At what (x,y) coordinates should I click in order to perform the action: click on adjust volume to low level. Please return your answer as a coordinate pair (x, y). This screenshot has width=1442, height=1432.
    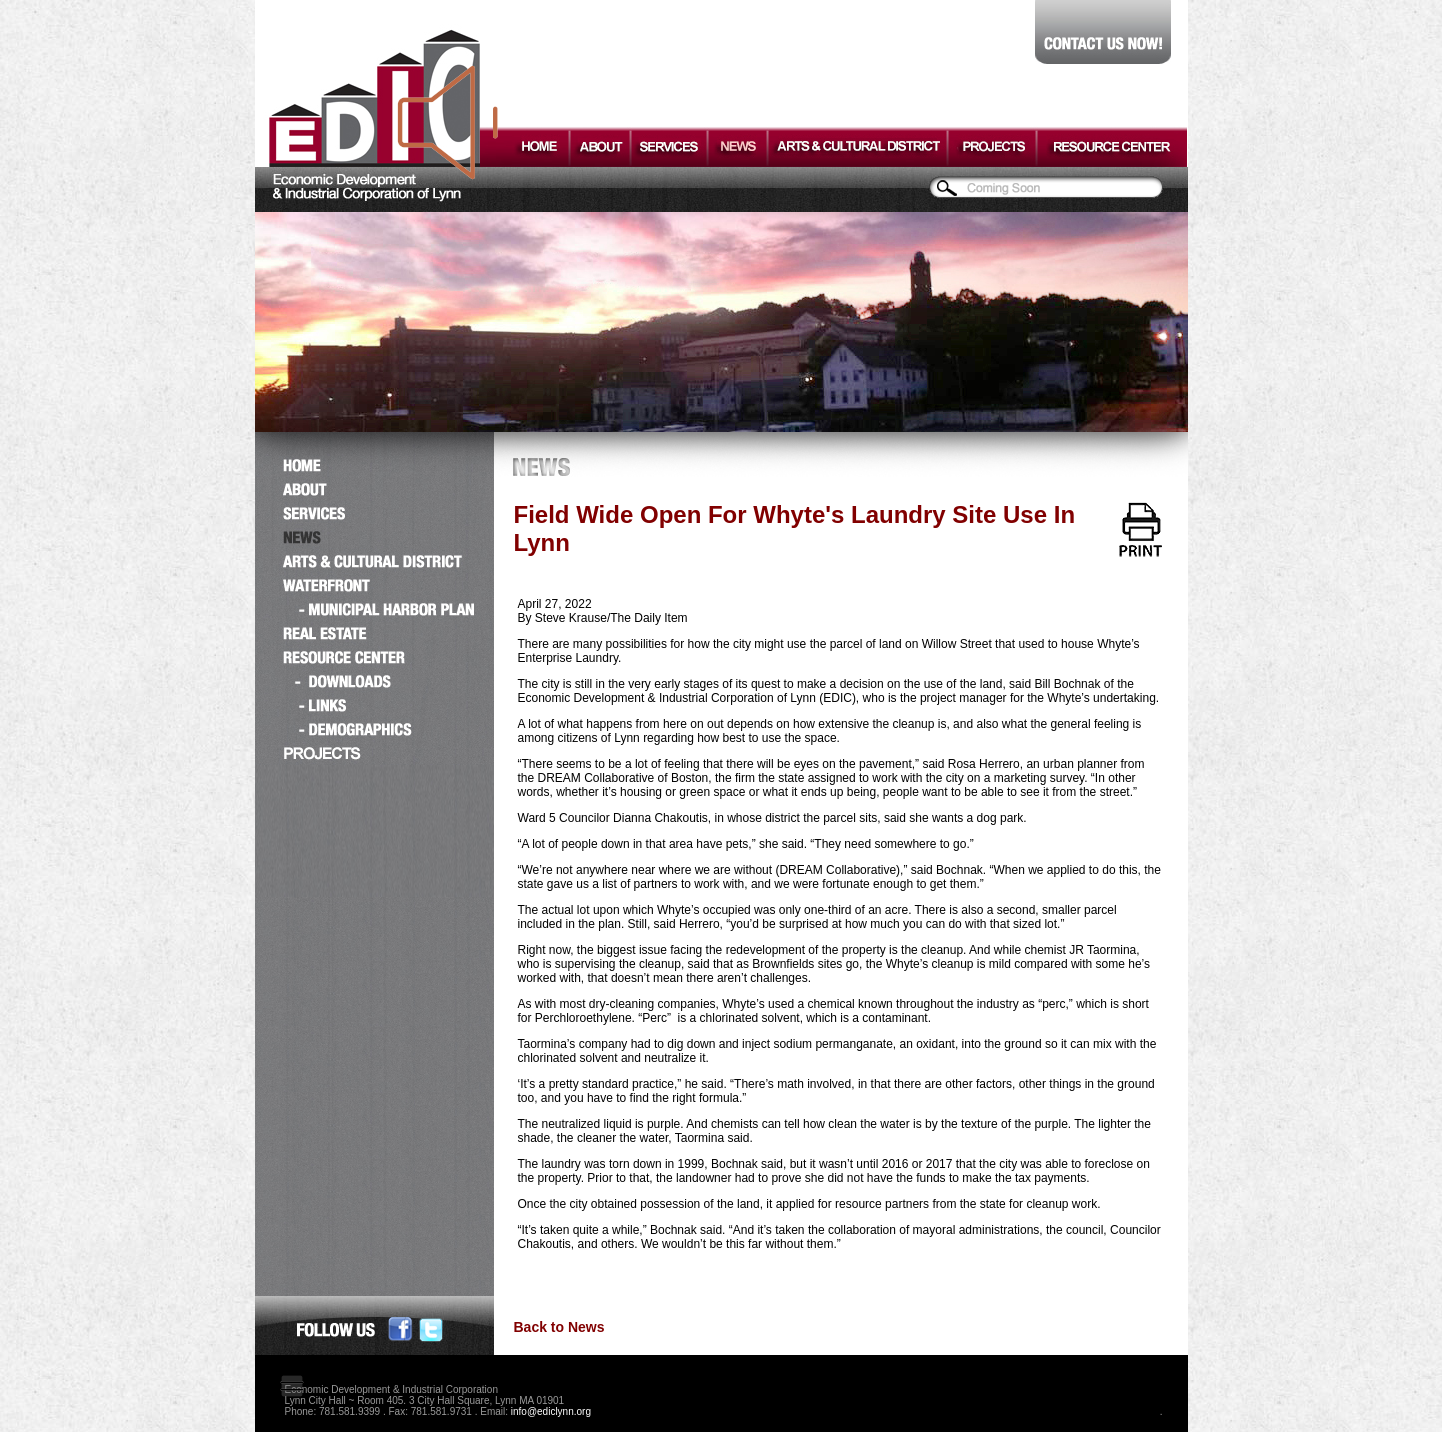
    Looking at the image, I should click on (454, 122).